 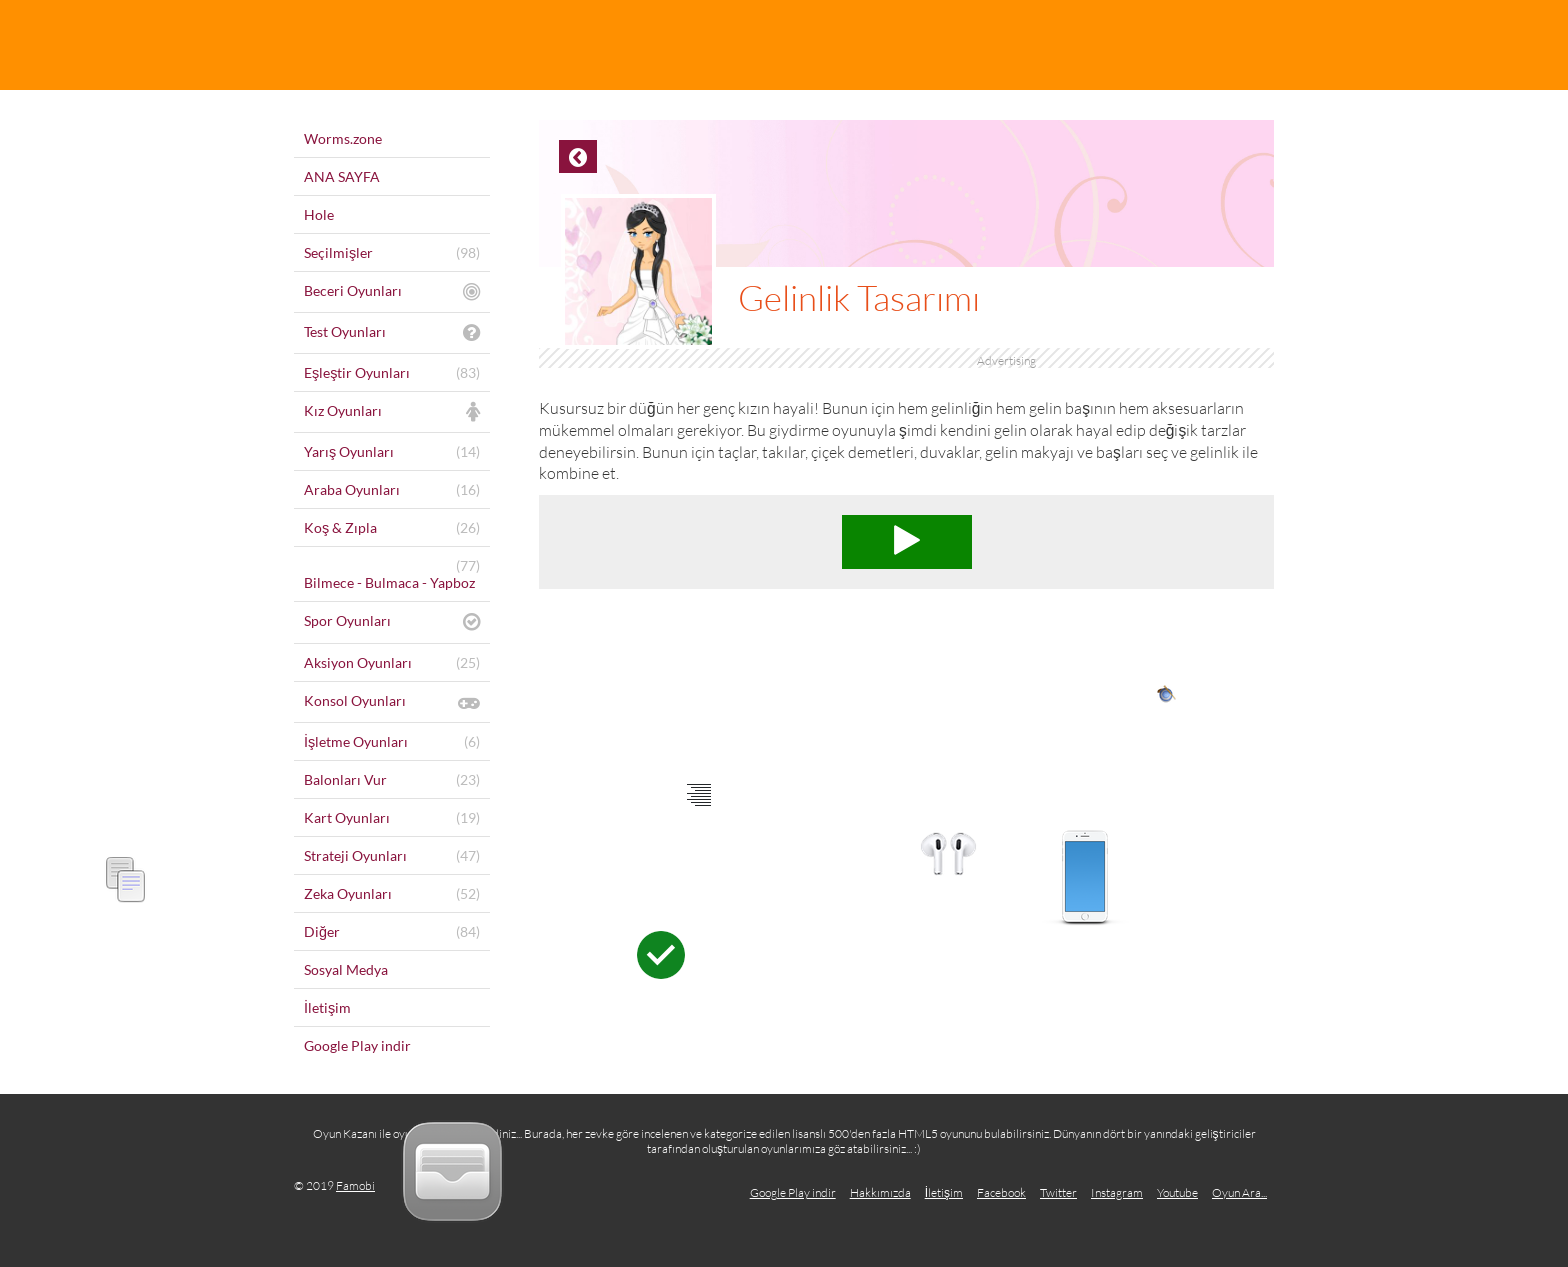 I want to click on connect or sync with iPhone device, so click(x=1085, y=878).